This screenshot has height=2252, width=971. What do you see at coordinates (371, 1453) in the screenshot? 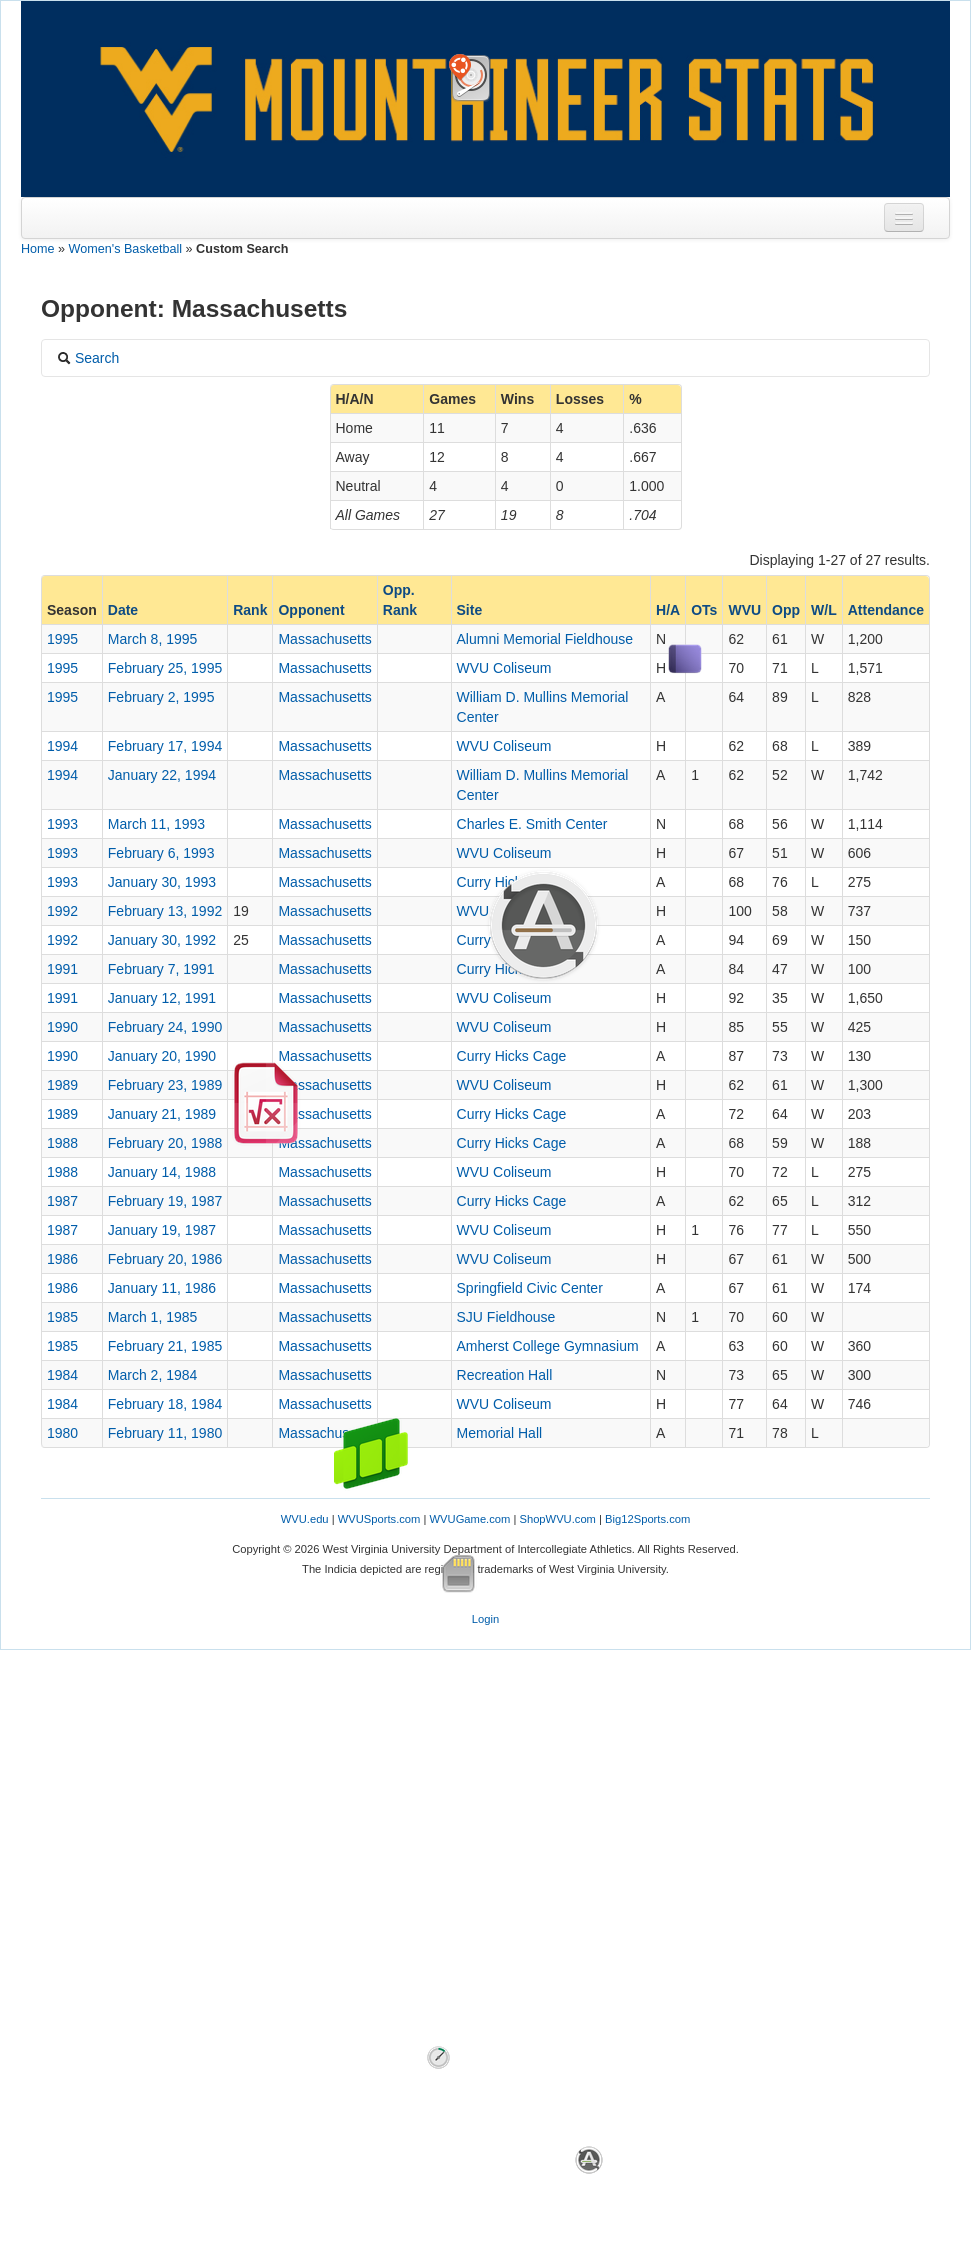
I see `open xbox game bar` at bounding box center [371, 1453].